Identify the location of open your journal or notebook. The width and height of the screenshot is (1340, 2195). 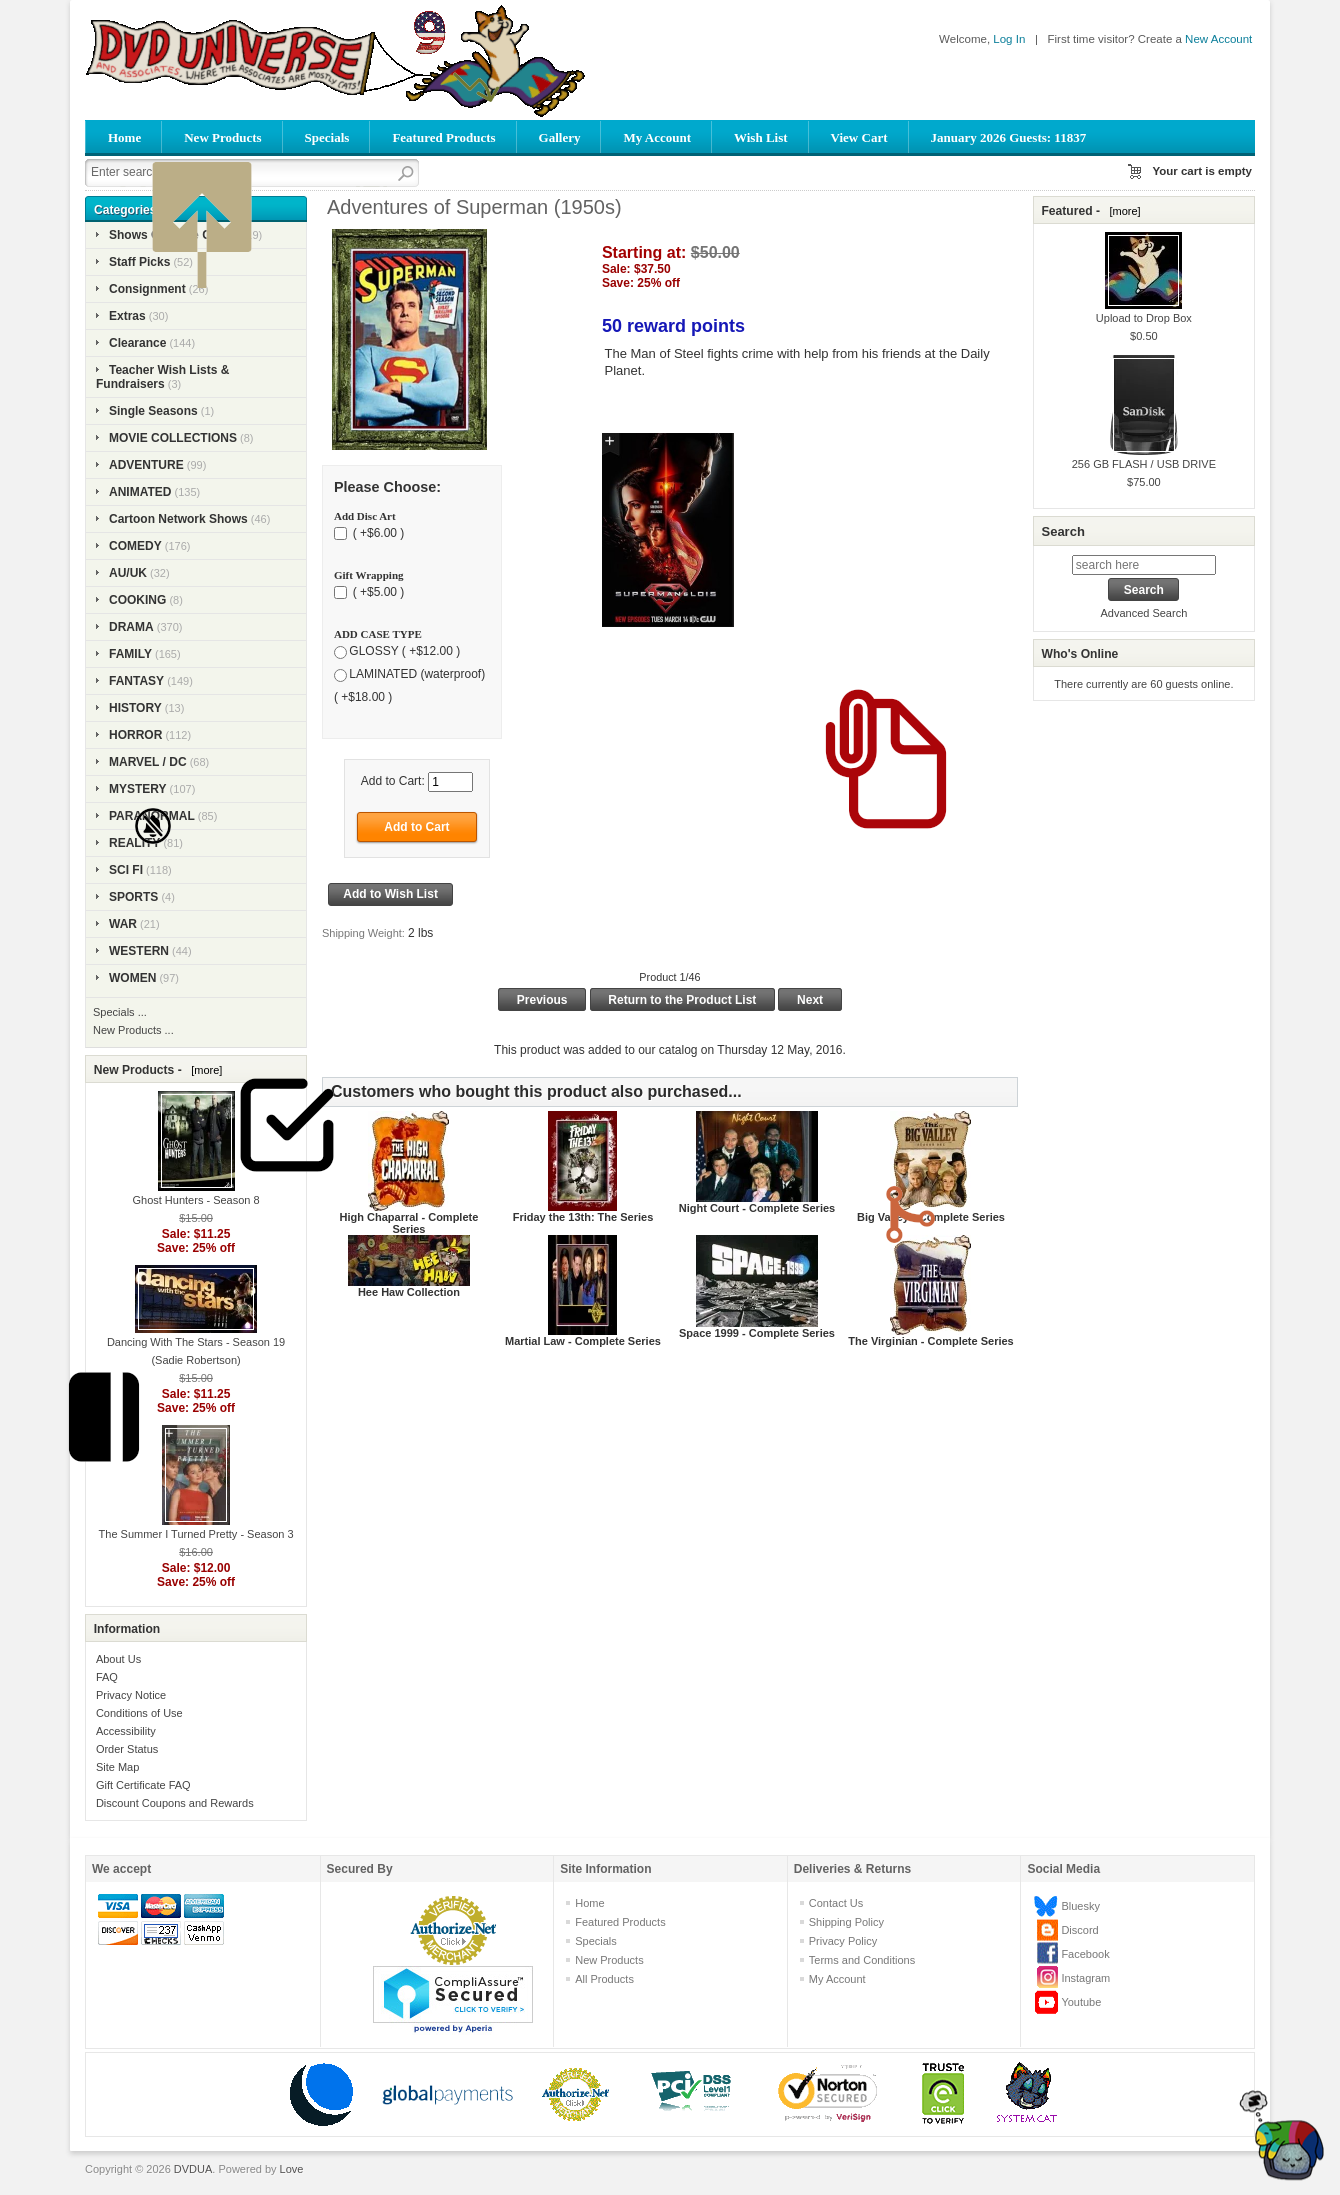
(104, 1417).